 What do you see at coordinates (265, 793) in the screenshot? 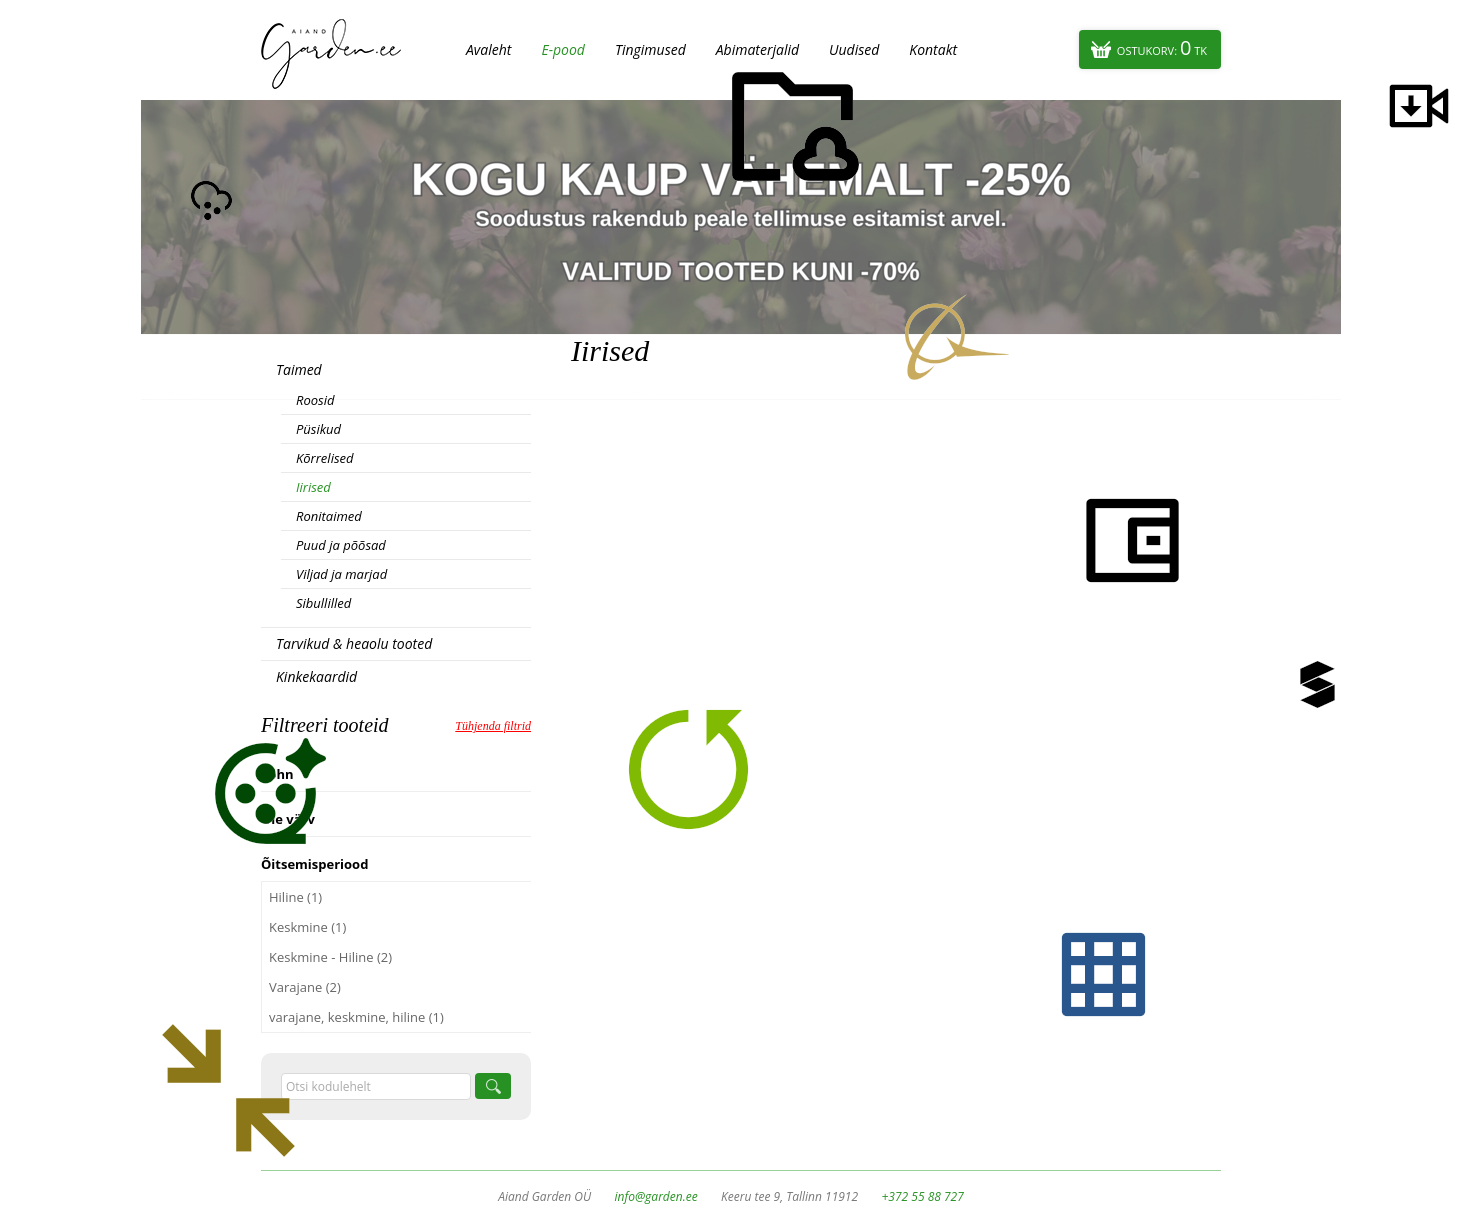
I see `access AI-powered video editing tools` at bounding box center [265, 793].